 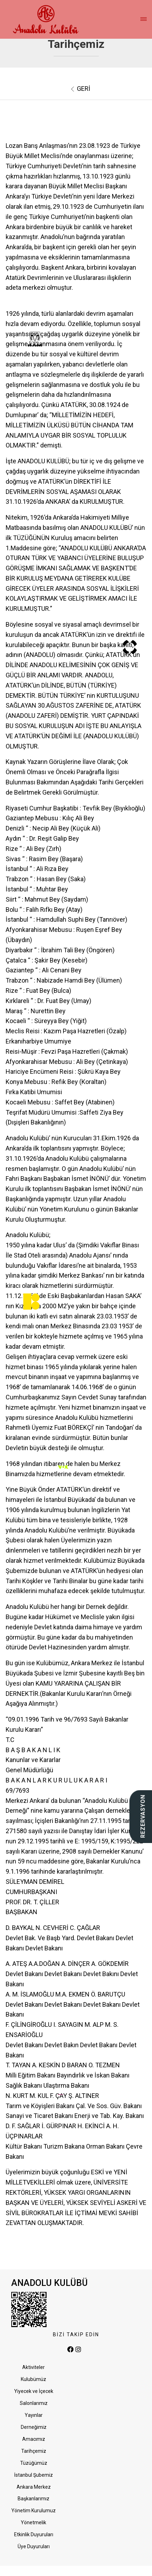 What do you see at coordinates (60, 2094) in the screenshot?
I see `visit the Bose website or store` at bounding box center [60, 2094].